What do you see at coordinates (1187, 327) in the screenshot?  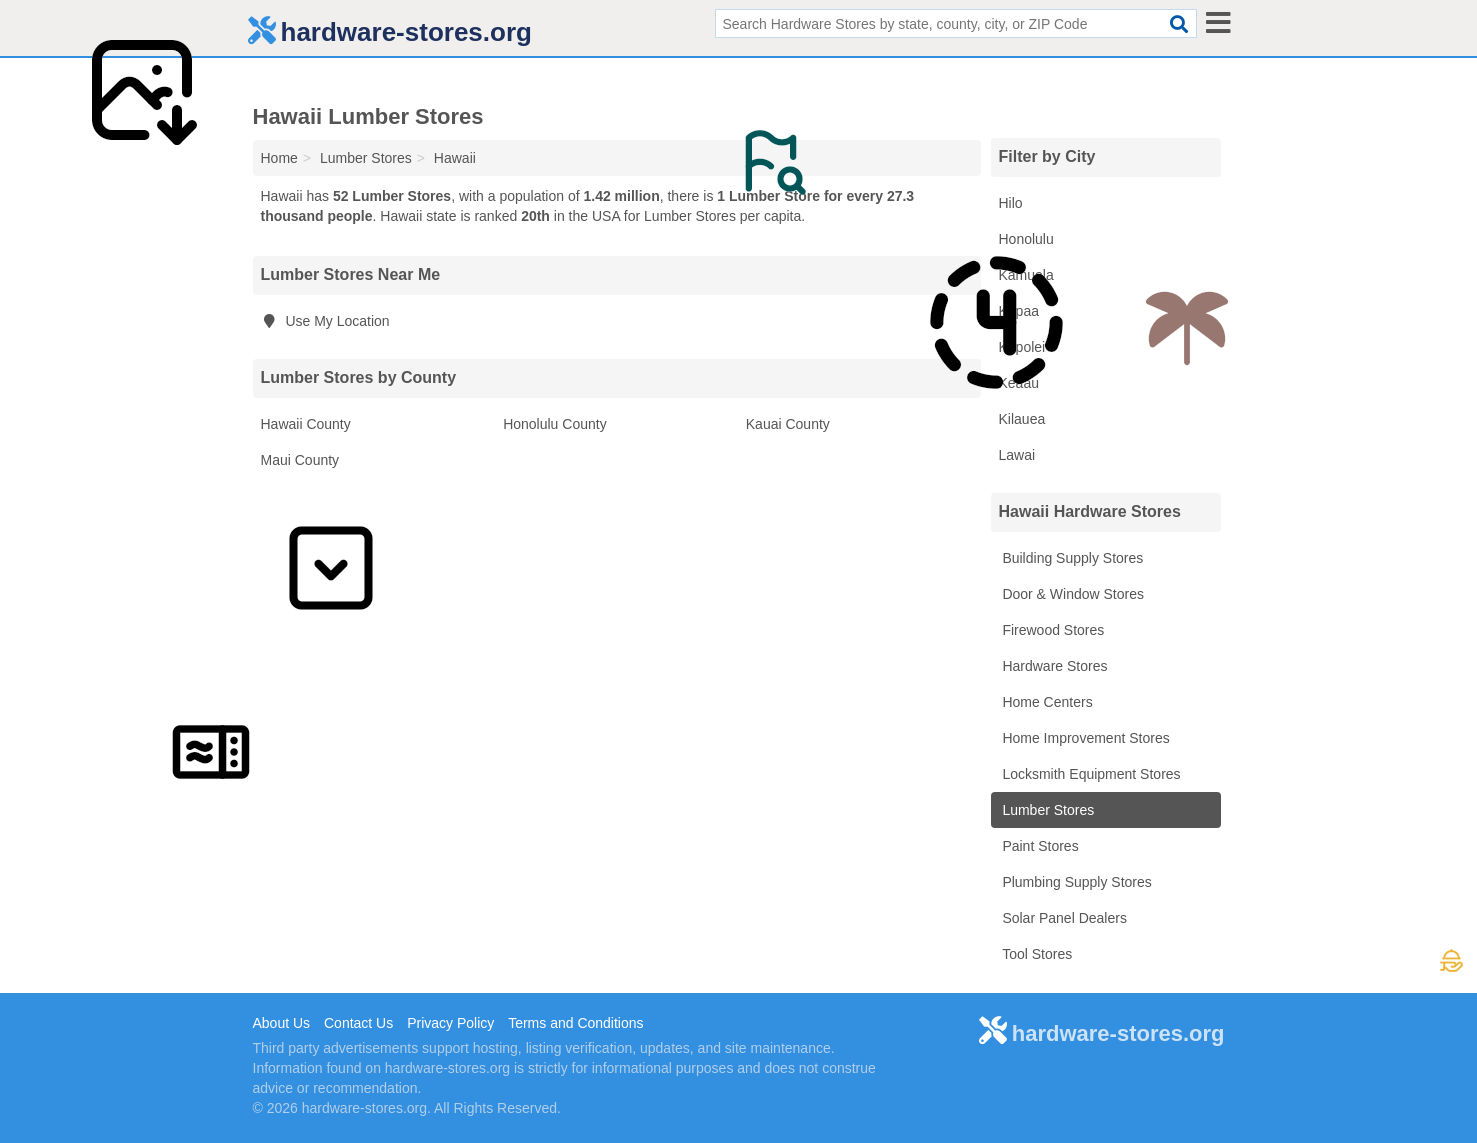 I see `indicates tropical or vacation-related content` at bounding box center [1187, 327].